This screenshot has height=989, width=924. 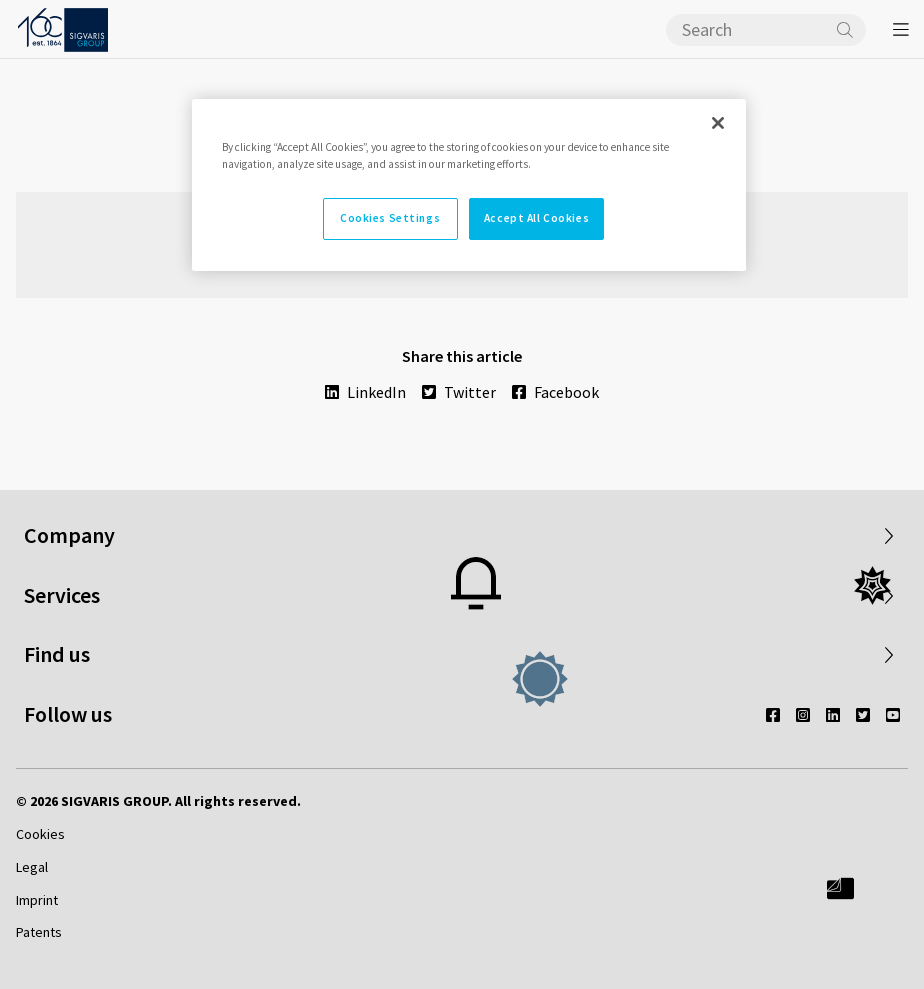 What do you see at coordinates (872, 585) in the screenshot?
I see `open wolfram mathematica application` at bounding box center [872, 585].